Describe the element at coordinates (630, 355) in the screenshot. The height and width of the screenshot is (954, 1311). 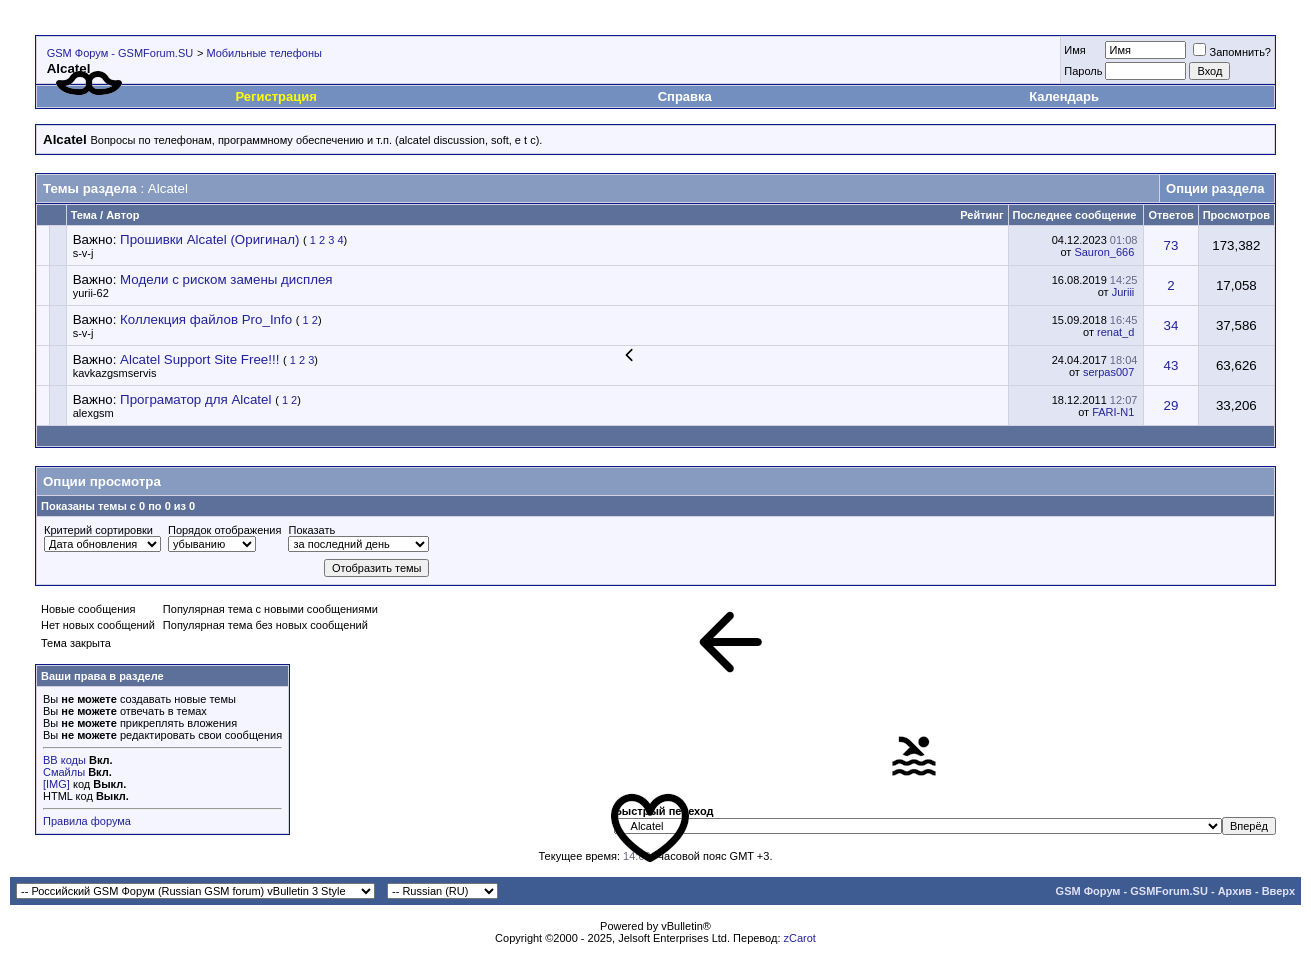
I see `go back to the previous screen` at that location.